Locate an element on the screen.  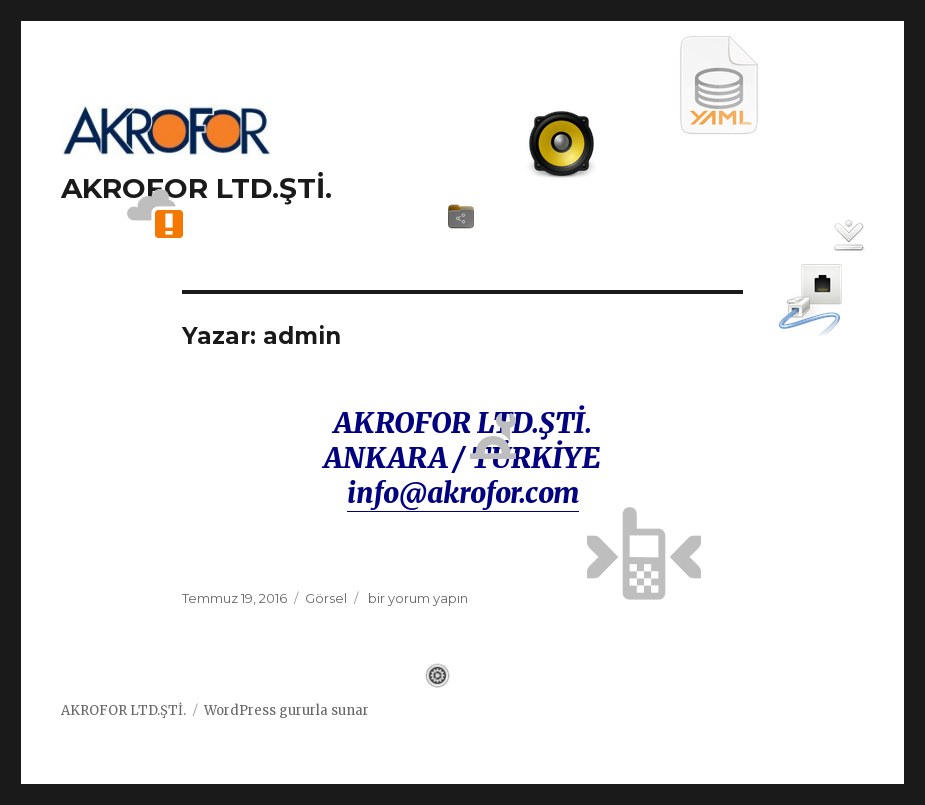
adjust speaker or audio output settings is located at coordinates (561, 143).